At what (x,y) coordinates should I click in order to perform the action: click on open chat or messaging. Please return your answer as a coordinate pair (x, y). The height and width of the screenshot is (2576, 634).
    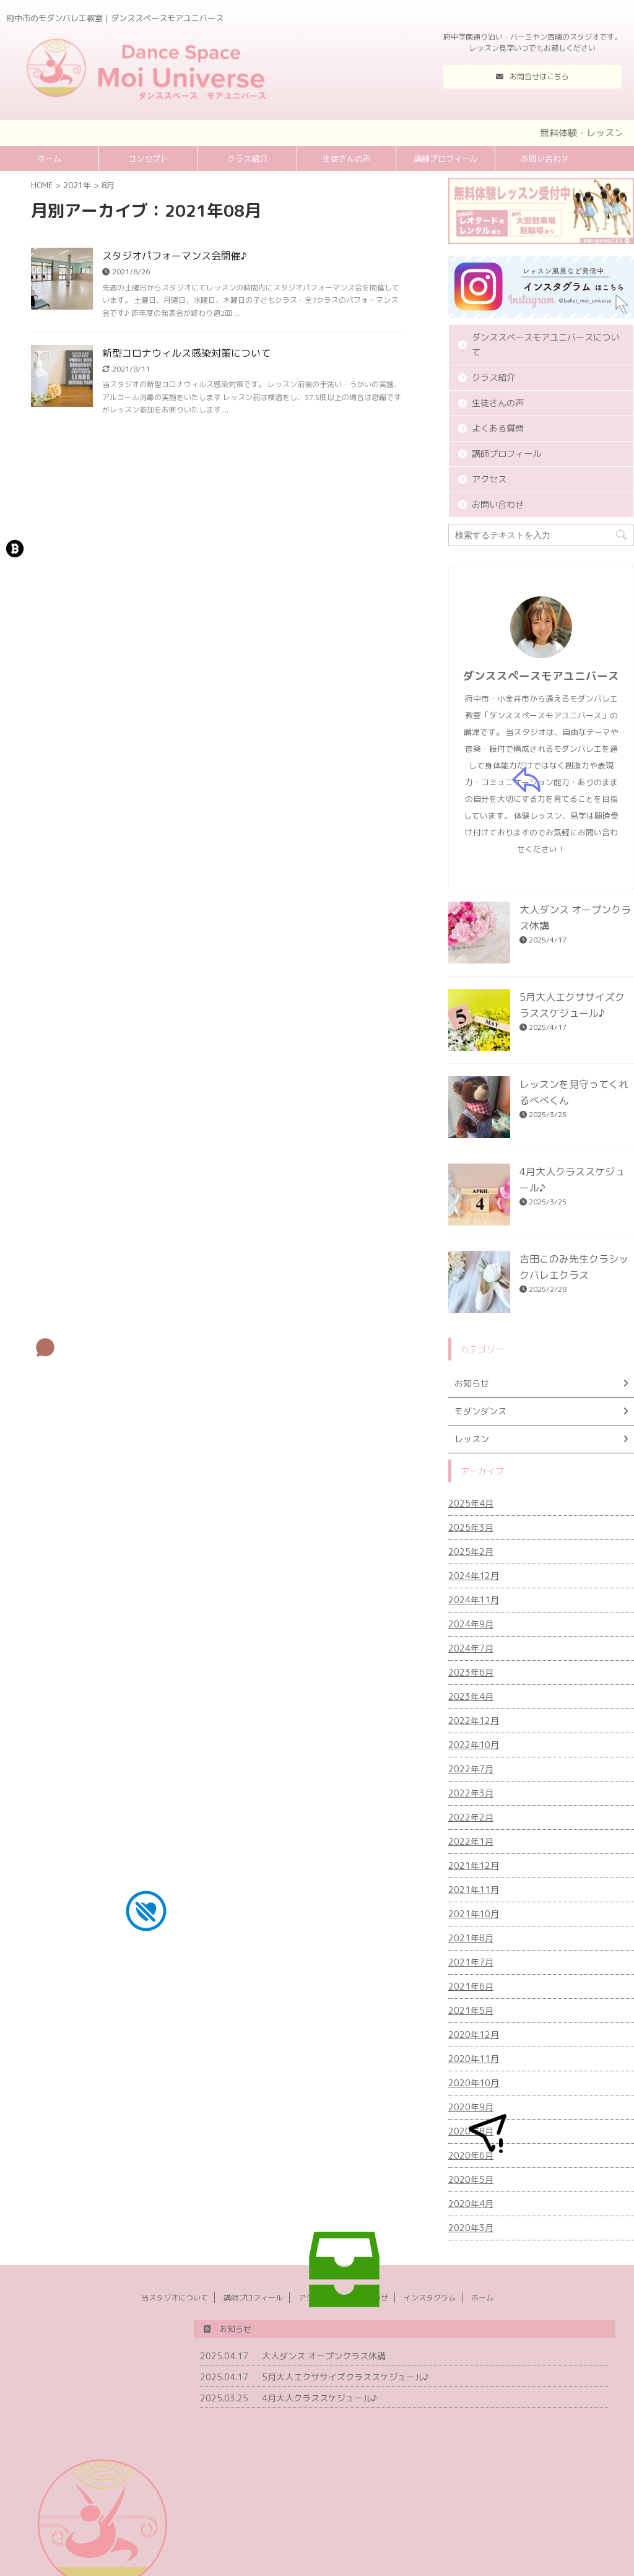
    Looking at the image, I should click on (45, 1347).